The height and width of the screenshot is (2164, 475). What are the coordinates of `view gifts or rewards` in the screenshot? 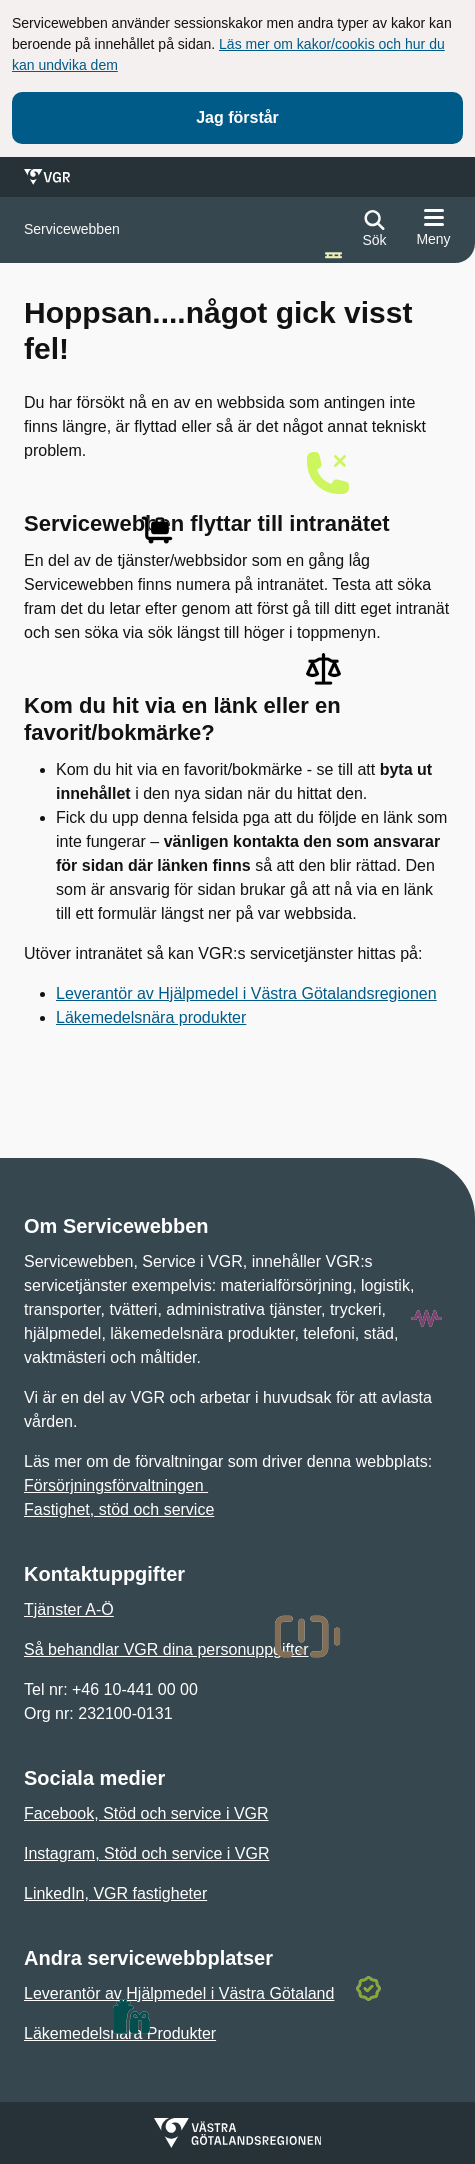 It's located at (131, 2017).